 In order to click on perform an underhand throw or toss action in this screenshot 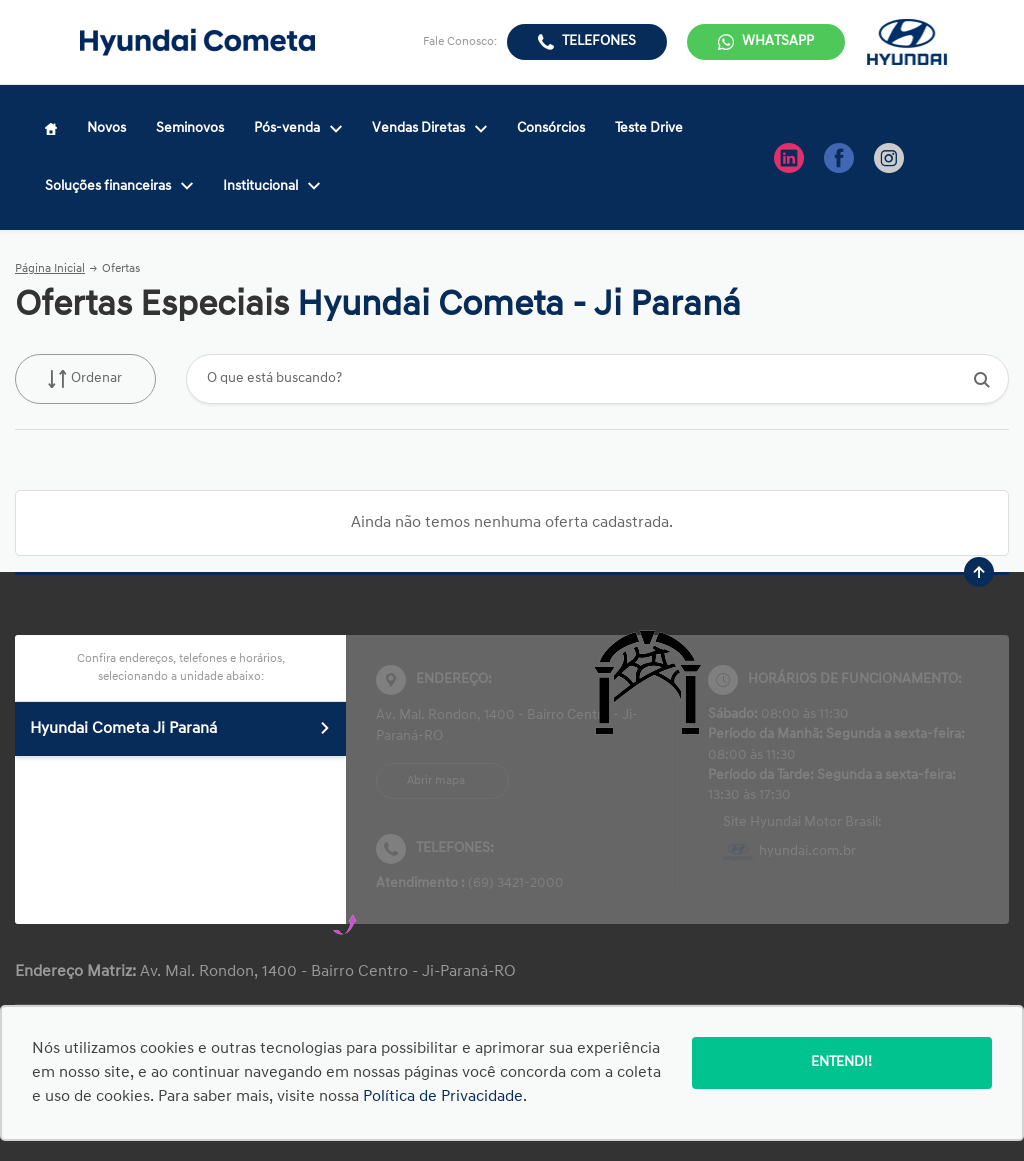, I will do `click(344, 924)`.